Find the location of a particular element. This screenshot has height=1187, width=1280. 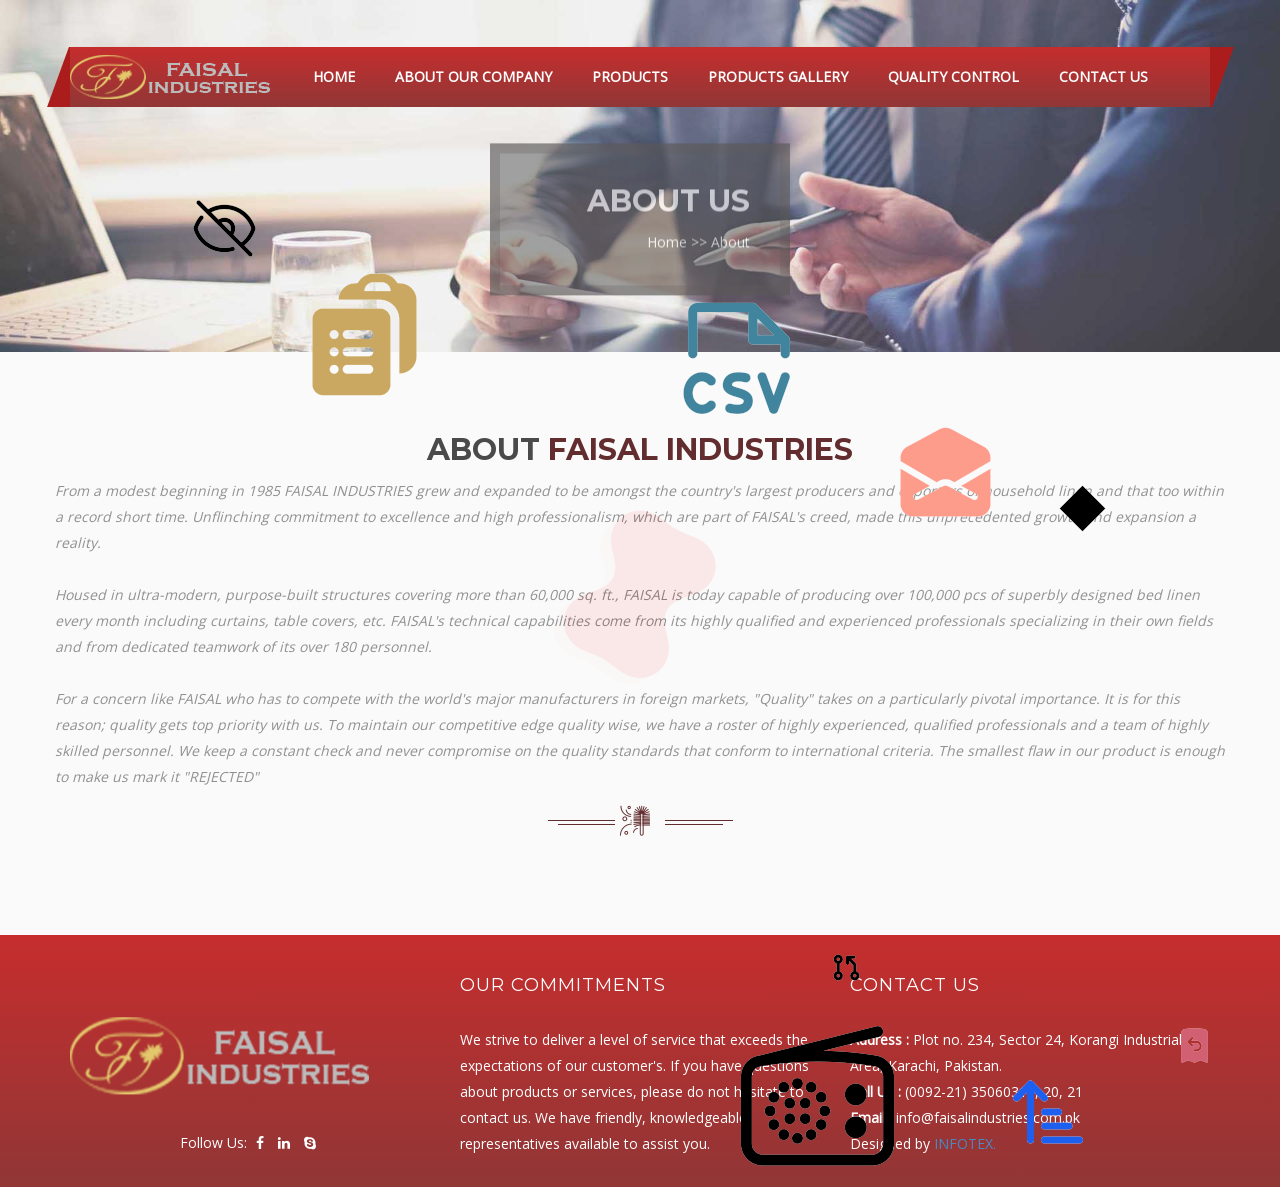

set a log breakpoint in code is located at coordinates (1082, 508).